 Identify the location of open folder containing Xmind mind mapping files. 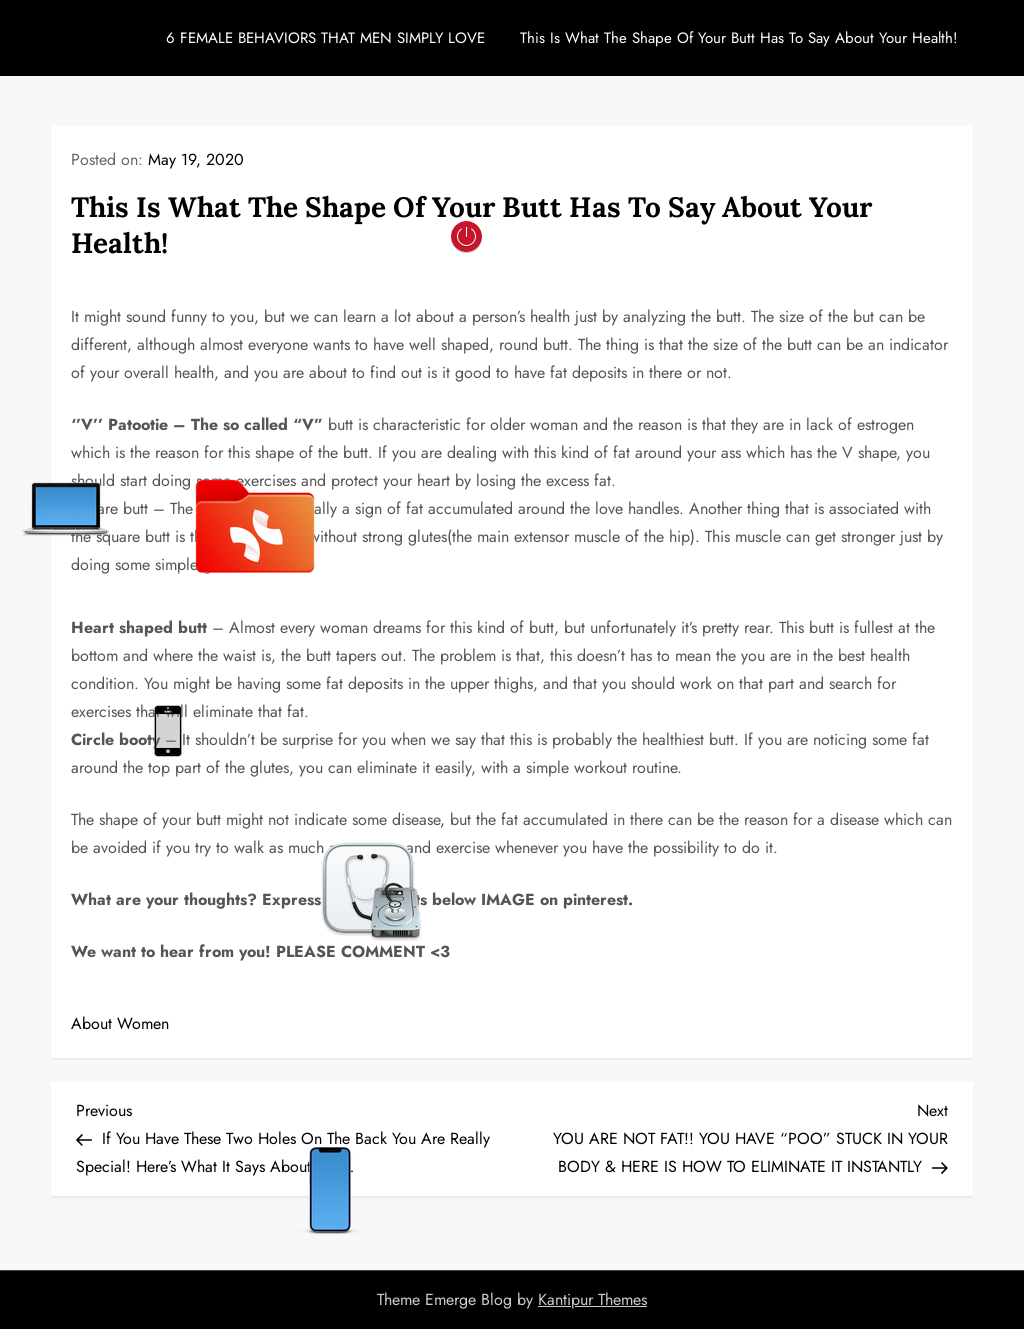
(254, 529).